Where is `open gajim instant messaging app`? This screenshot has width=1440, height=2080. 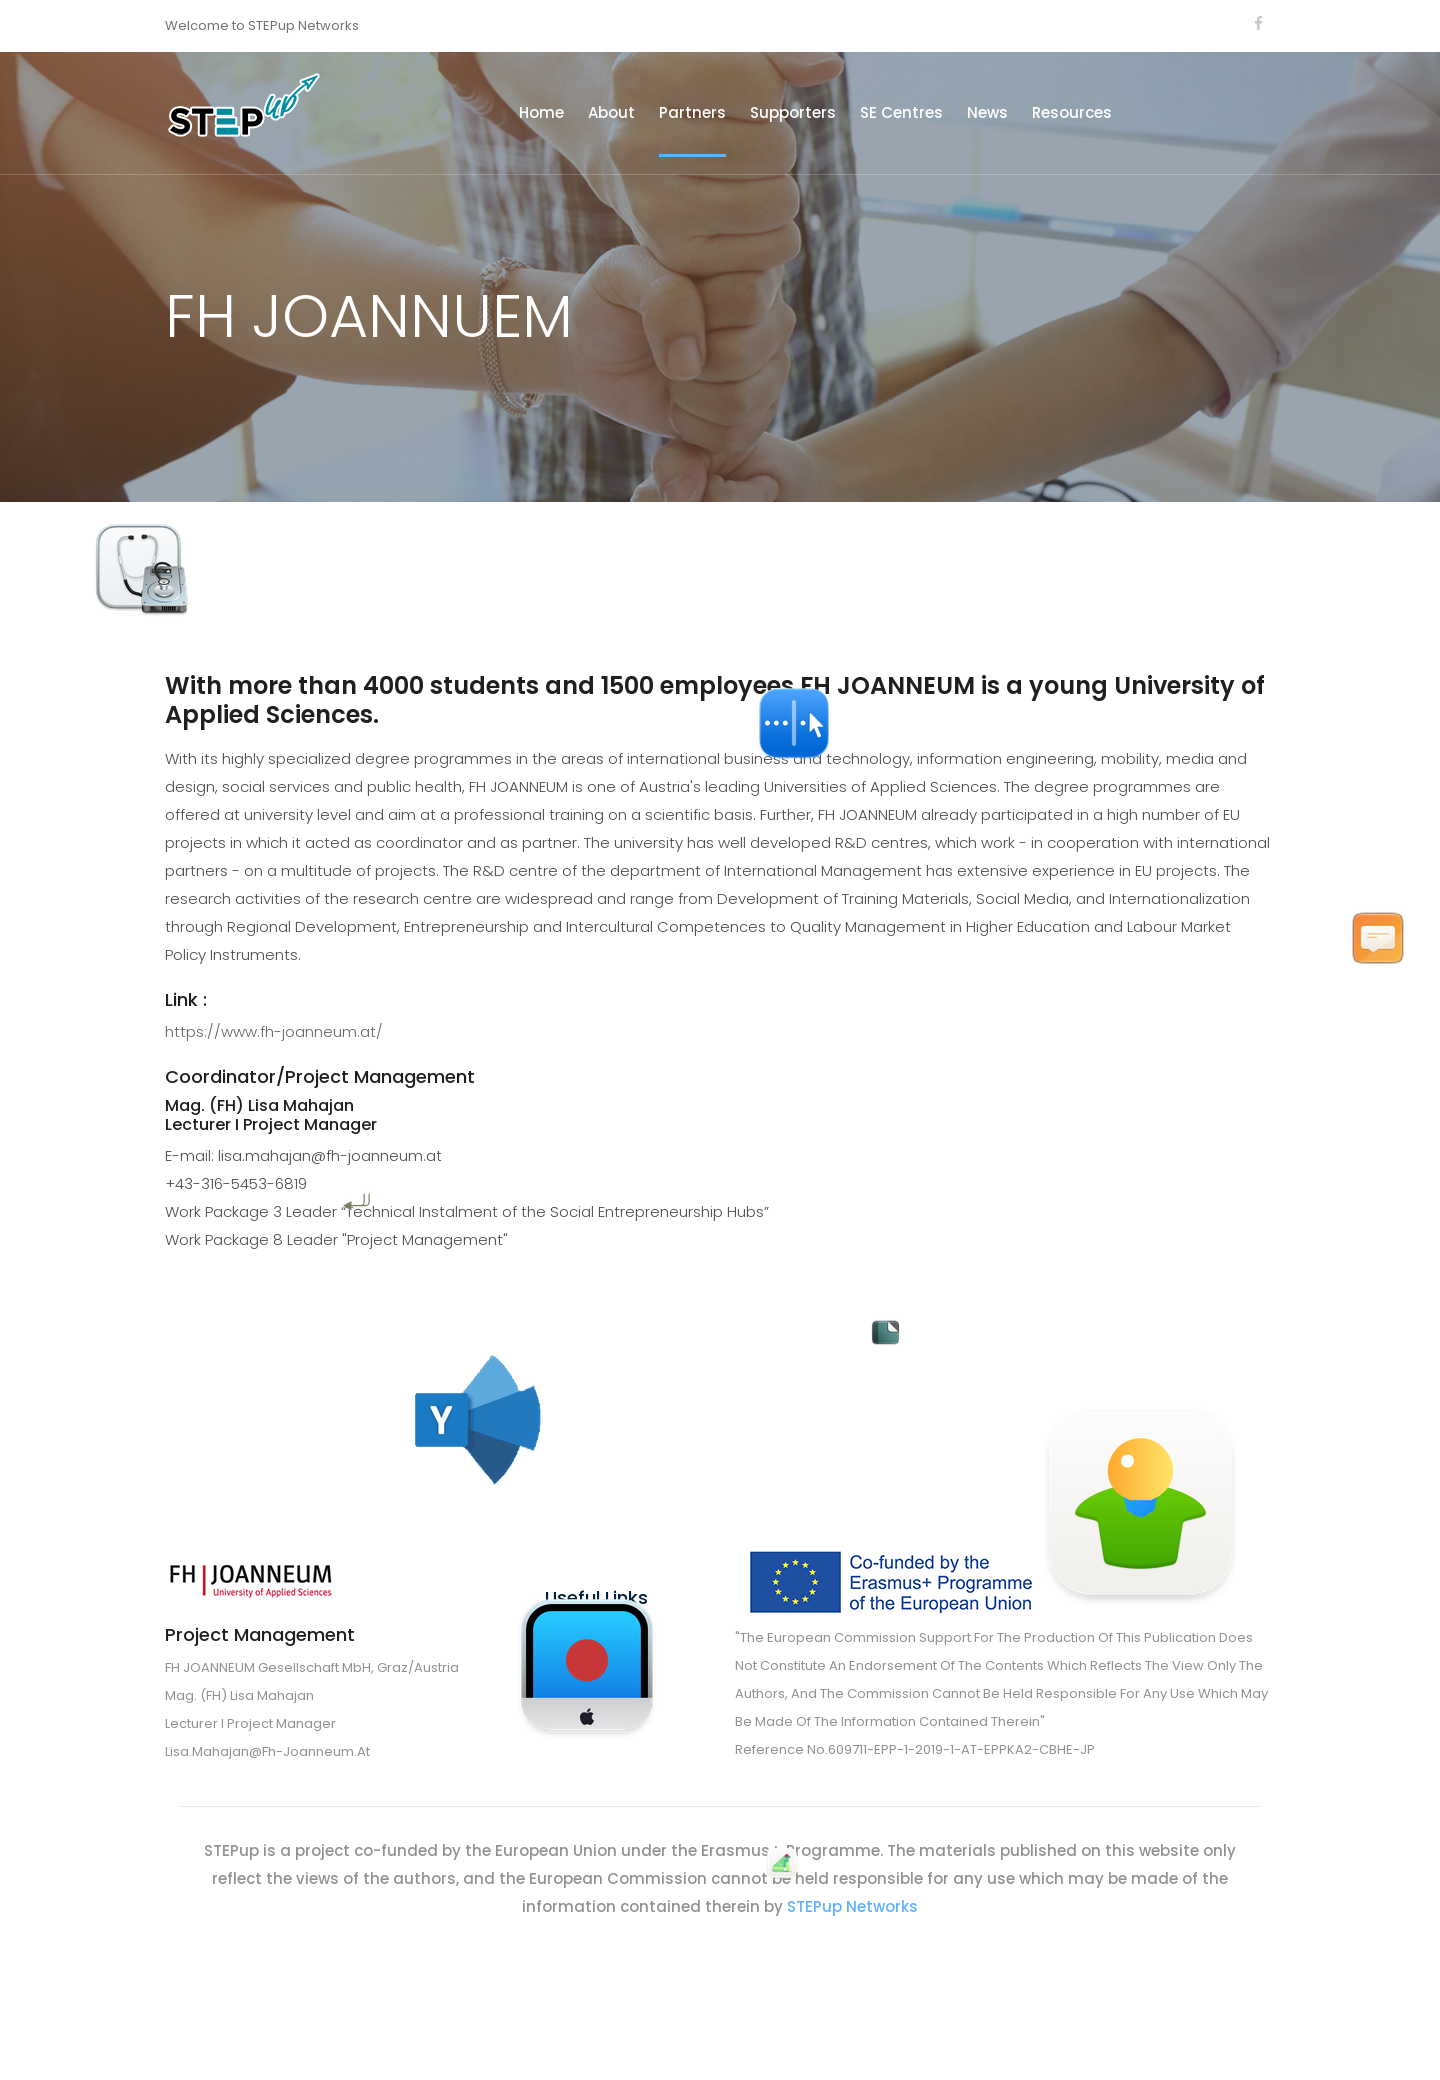
open gajim instant messaging app is located at coordinates (1140, 1503).